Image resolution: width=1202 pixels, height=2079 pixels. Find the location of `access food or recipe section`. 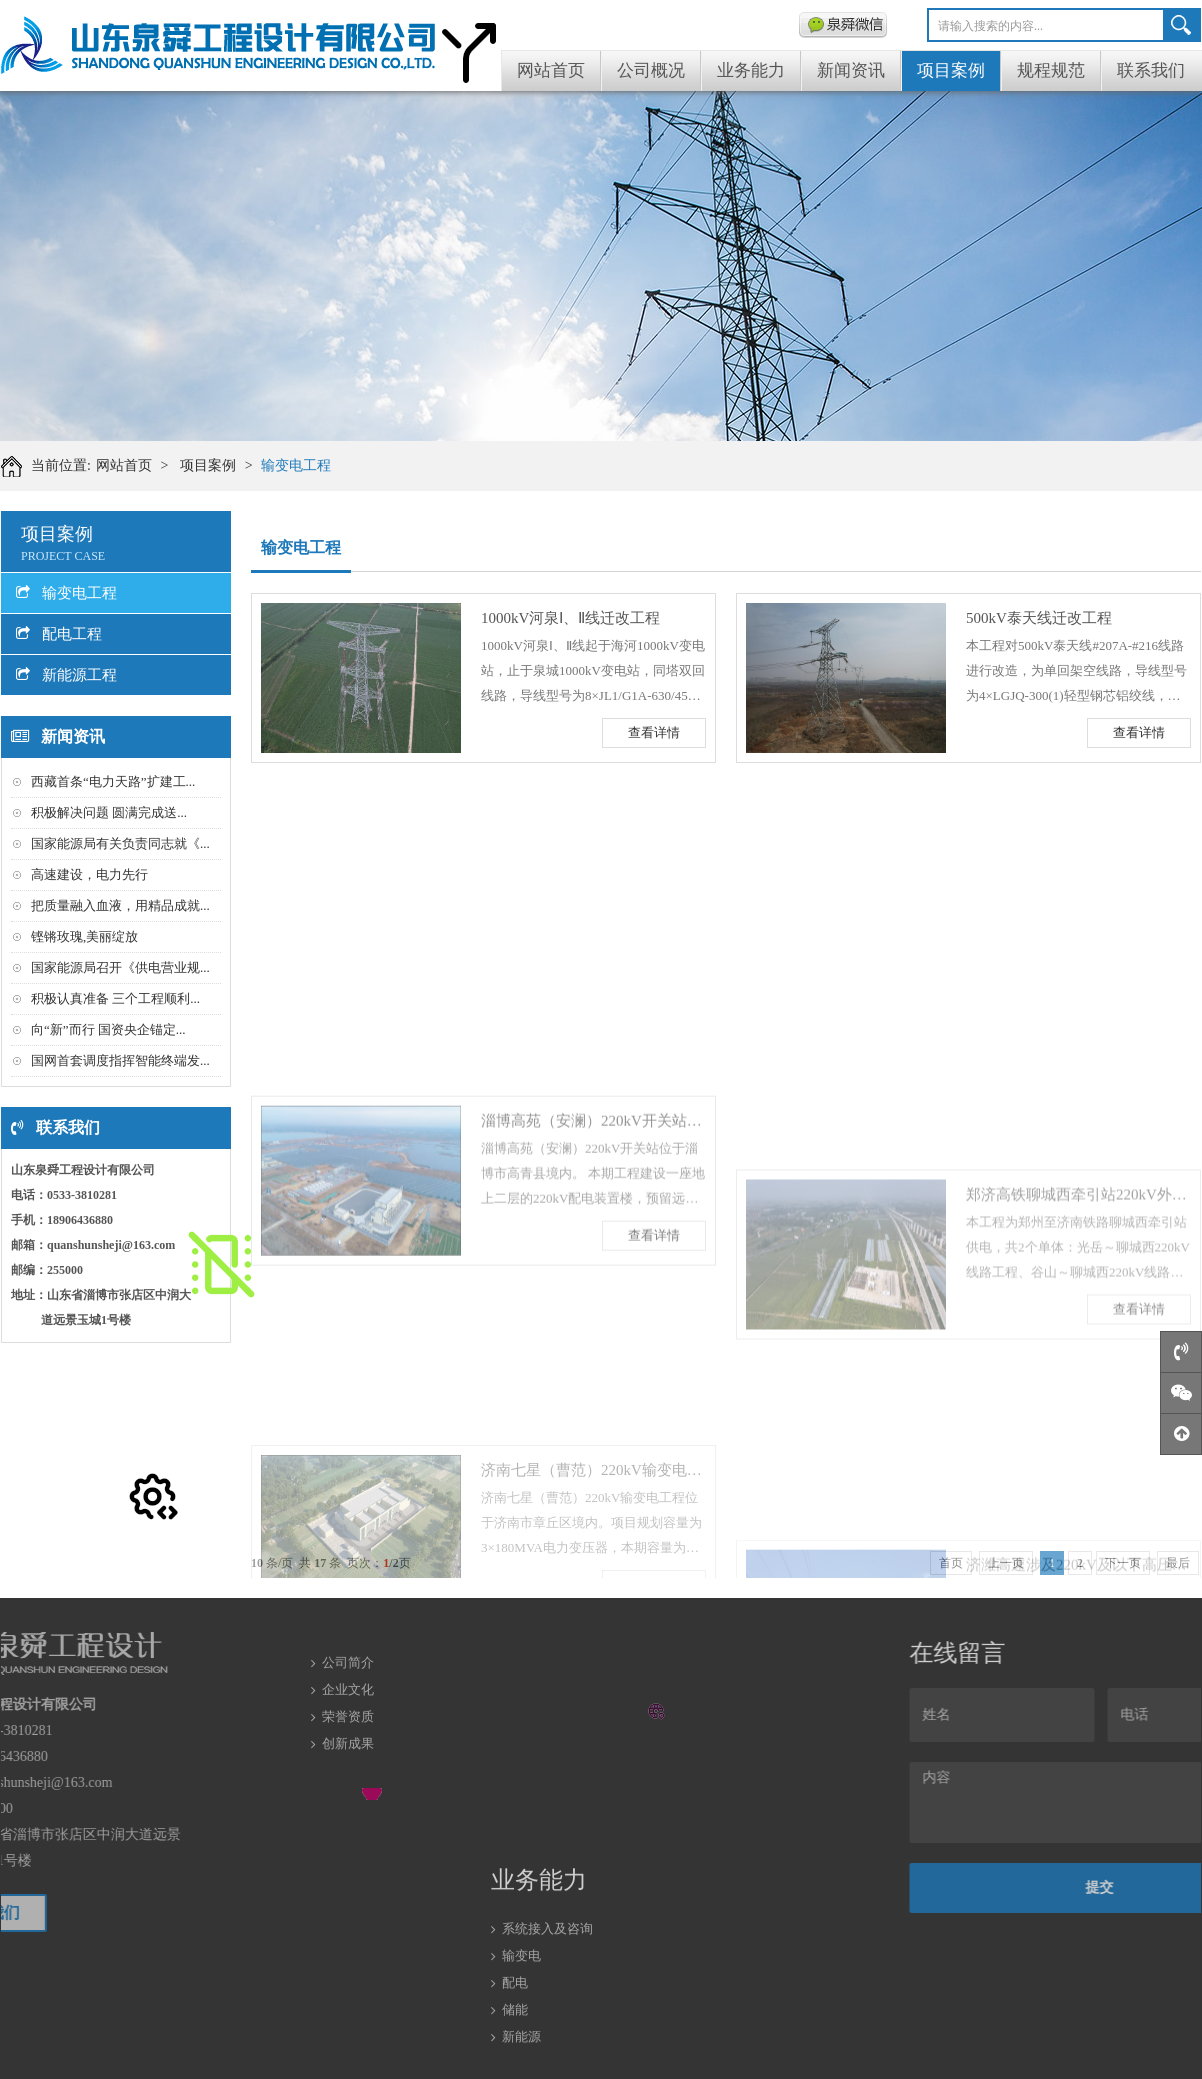

access food or recipe section is located at coordinates (372, 1793).